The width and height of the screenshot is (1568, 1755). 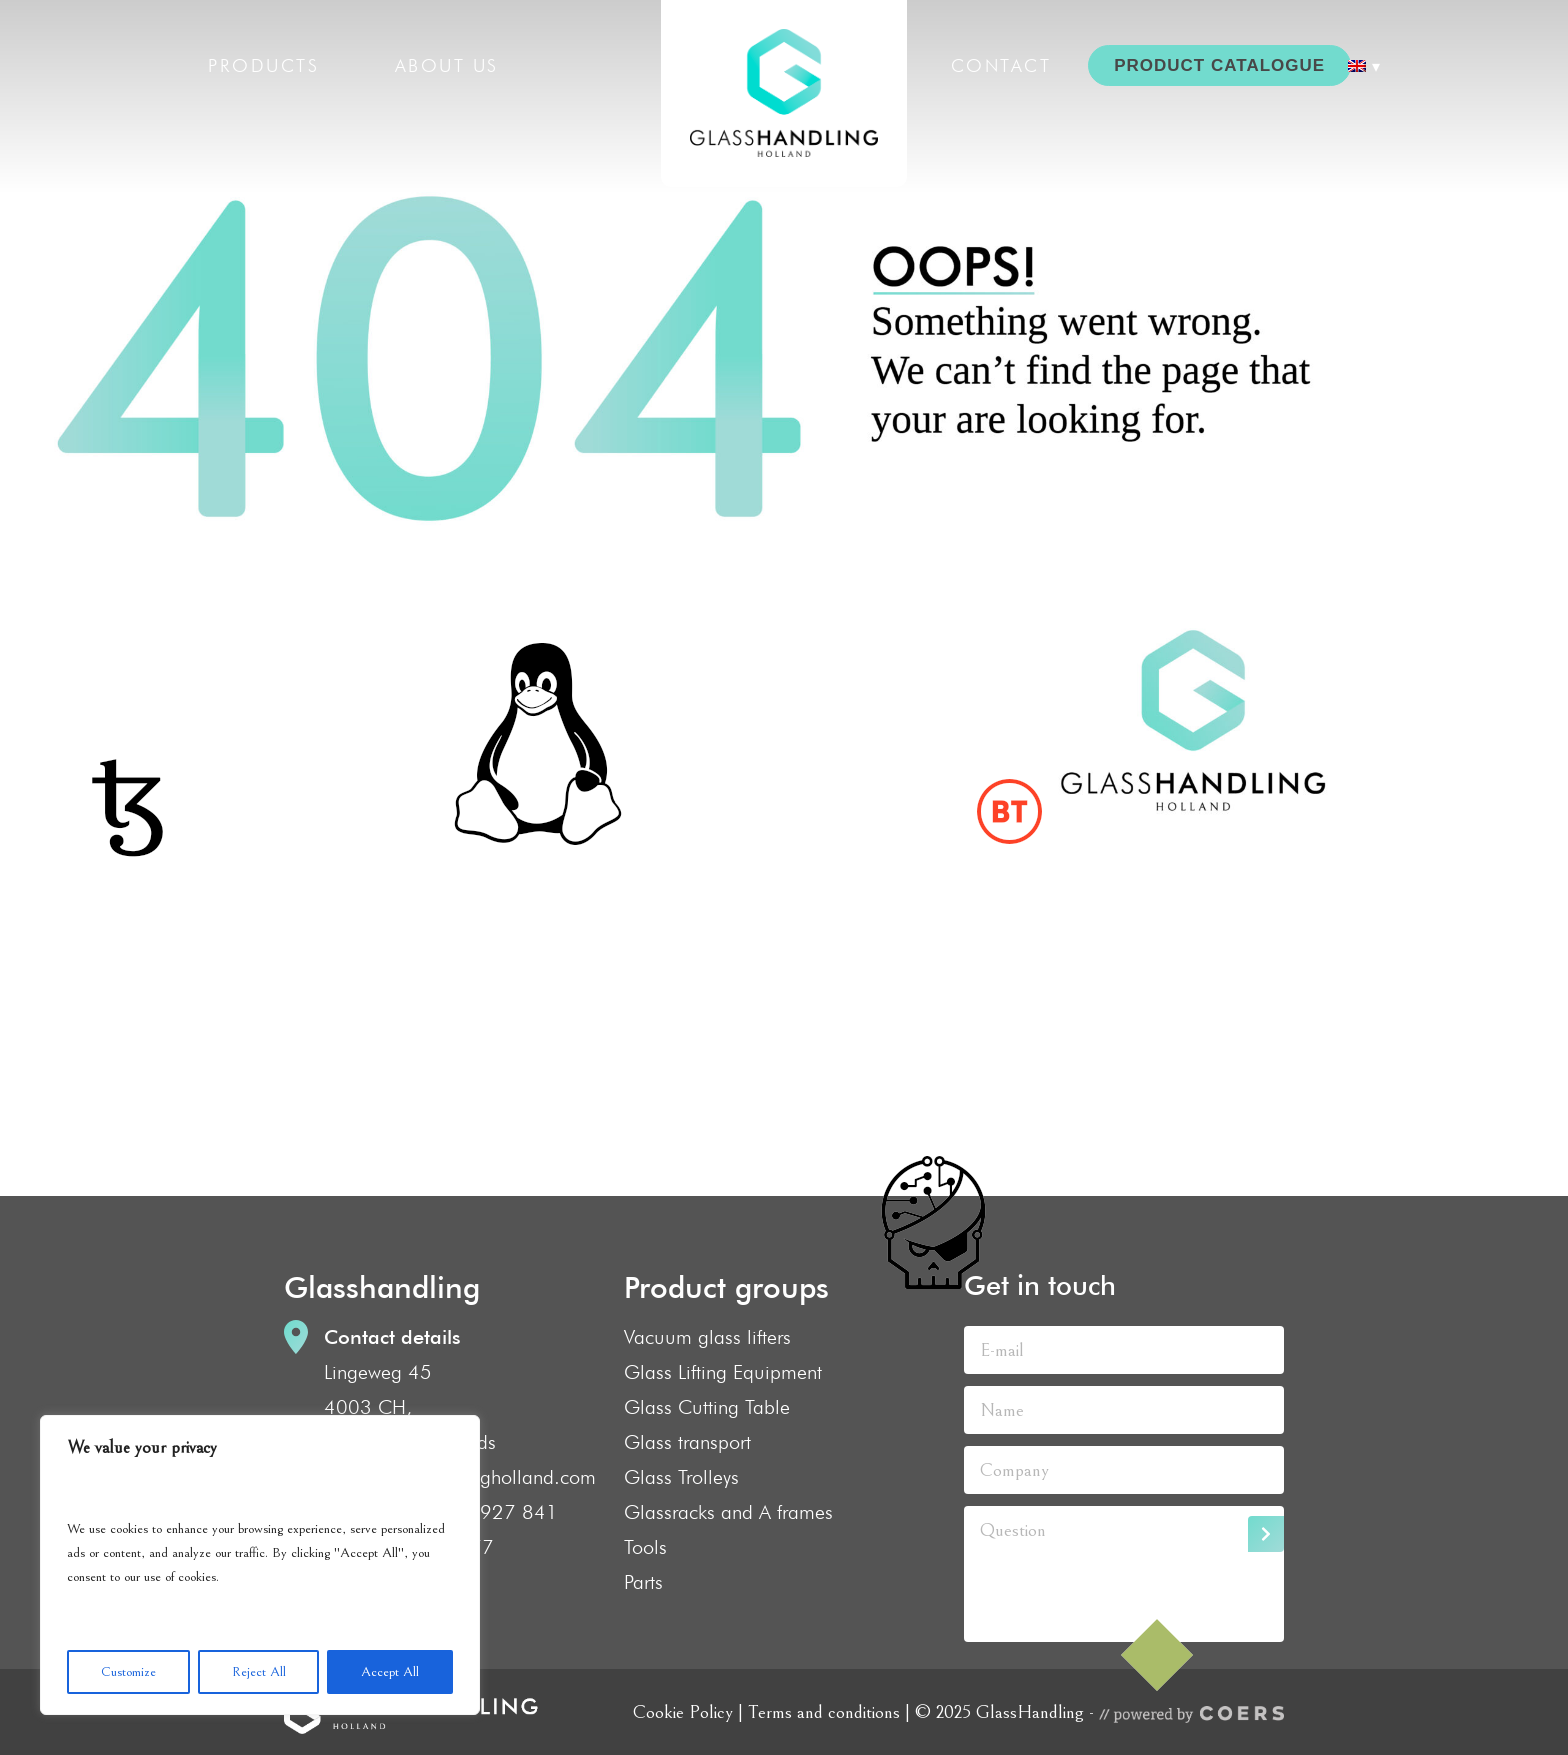 I want to click on BT (British Telecom) company logo, so click(x=1009, y=811).